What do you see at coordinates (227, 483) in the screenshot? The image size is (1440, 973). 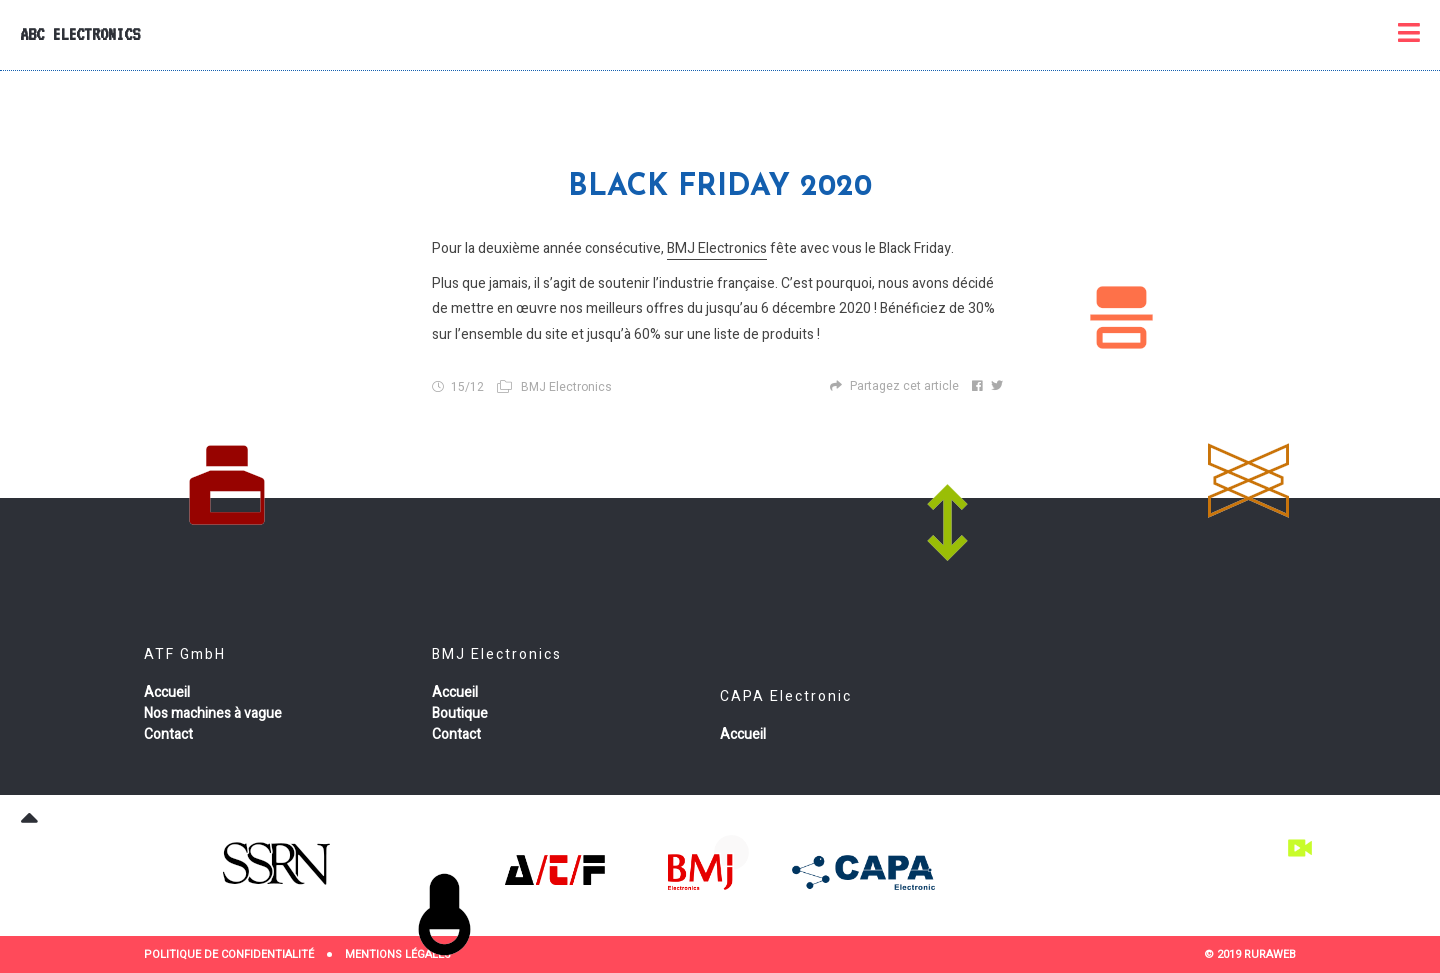 I see `access drawing or illustration tools` at bounding box center [227, 483].